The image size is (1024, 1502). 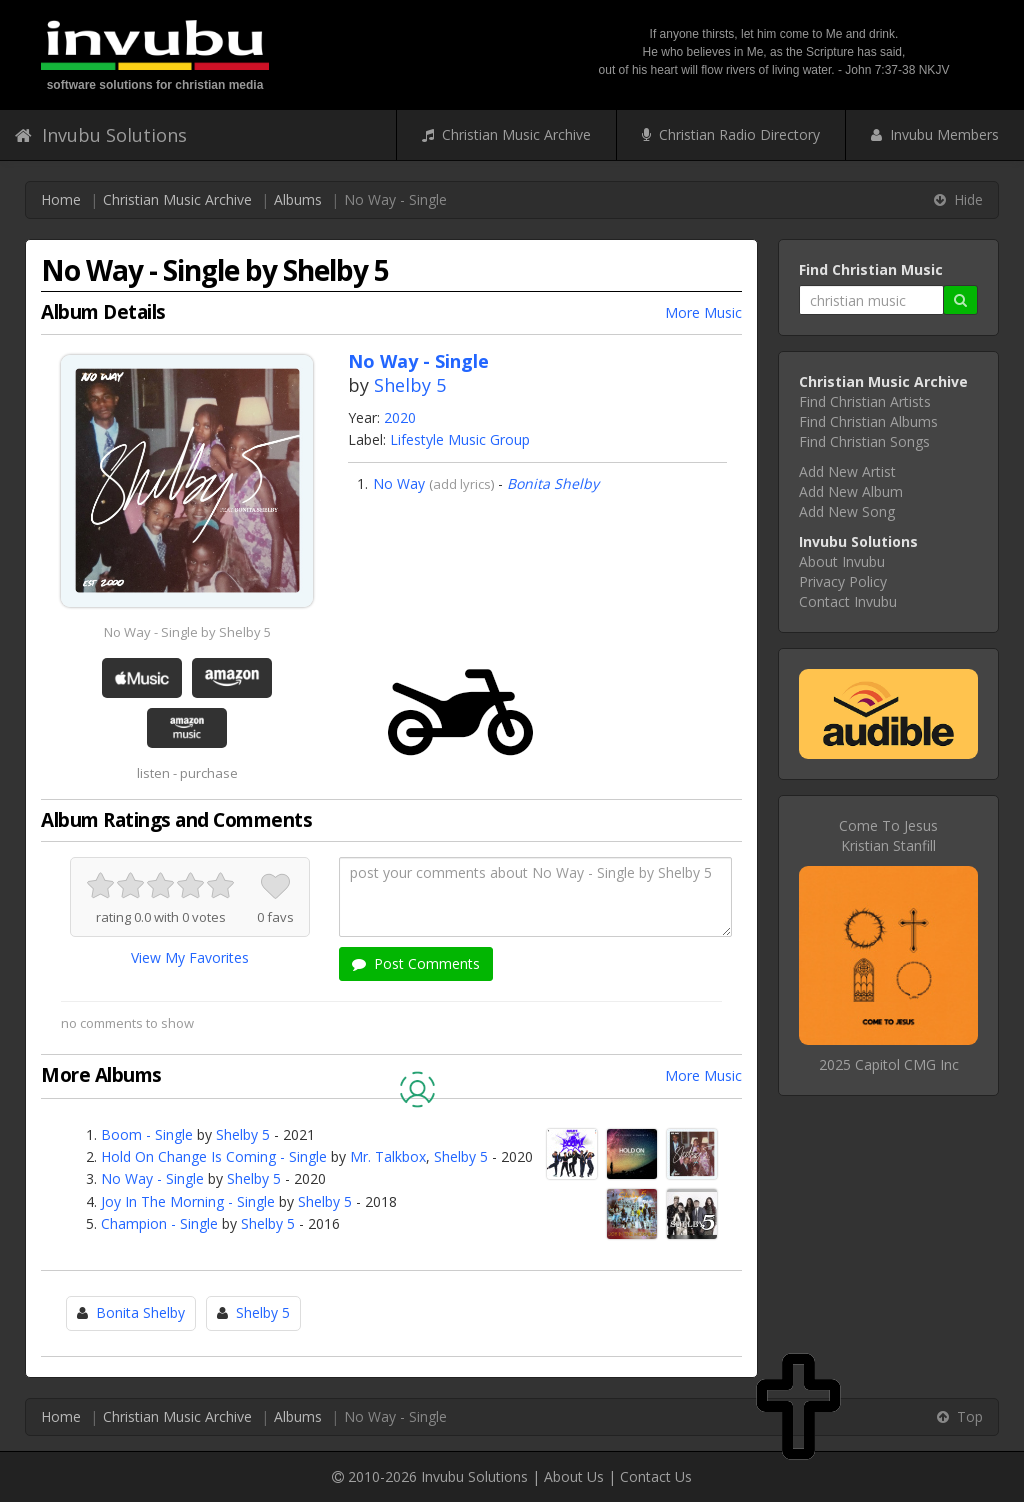 What do you see at coordinates (460, 714) in the screenshot?
I see `select motorcycle as vehicle type` at bounding box center [460, 714].